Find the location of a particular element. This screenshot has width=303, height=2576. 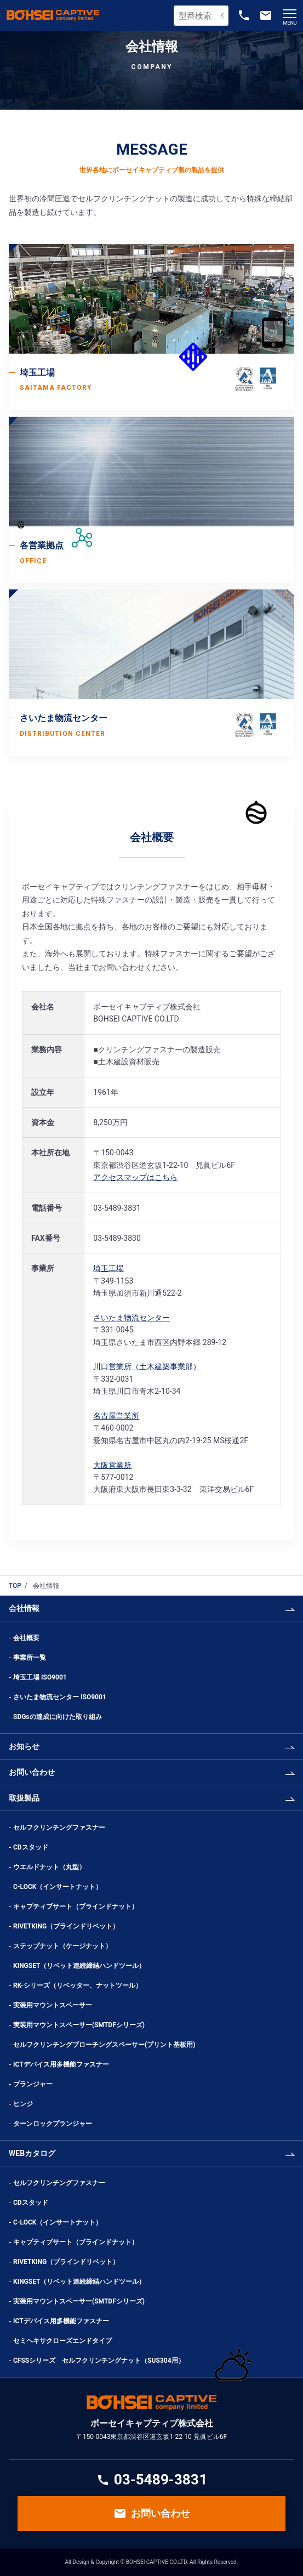

switch to tablet view is located at coordinates (274, 332).